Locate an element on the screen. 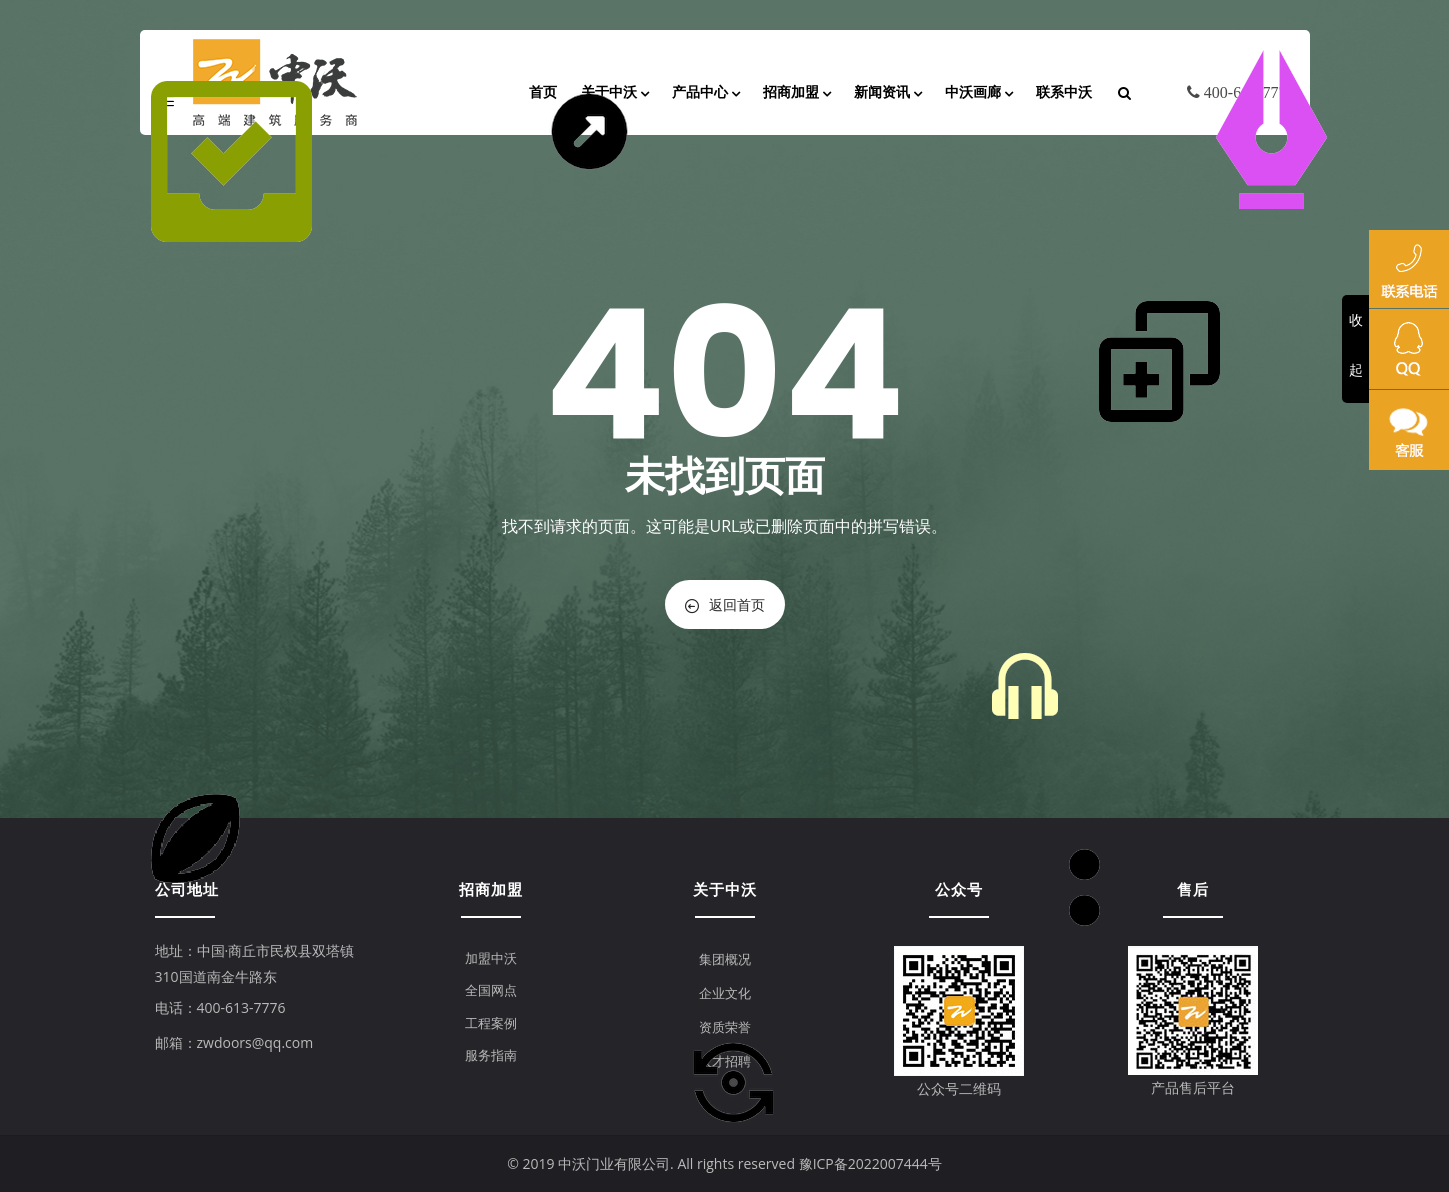  access more options or actions is located at coordinates (1084, 887).